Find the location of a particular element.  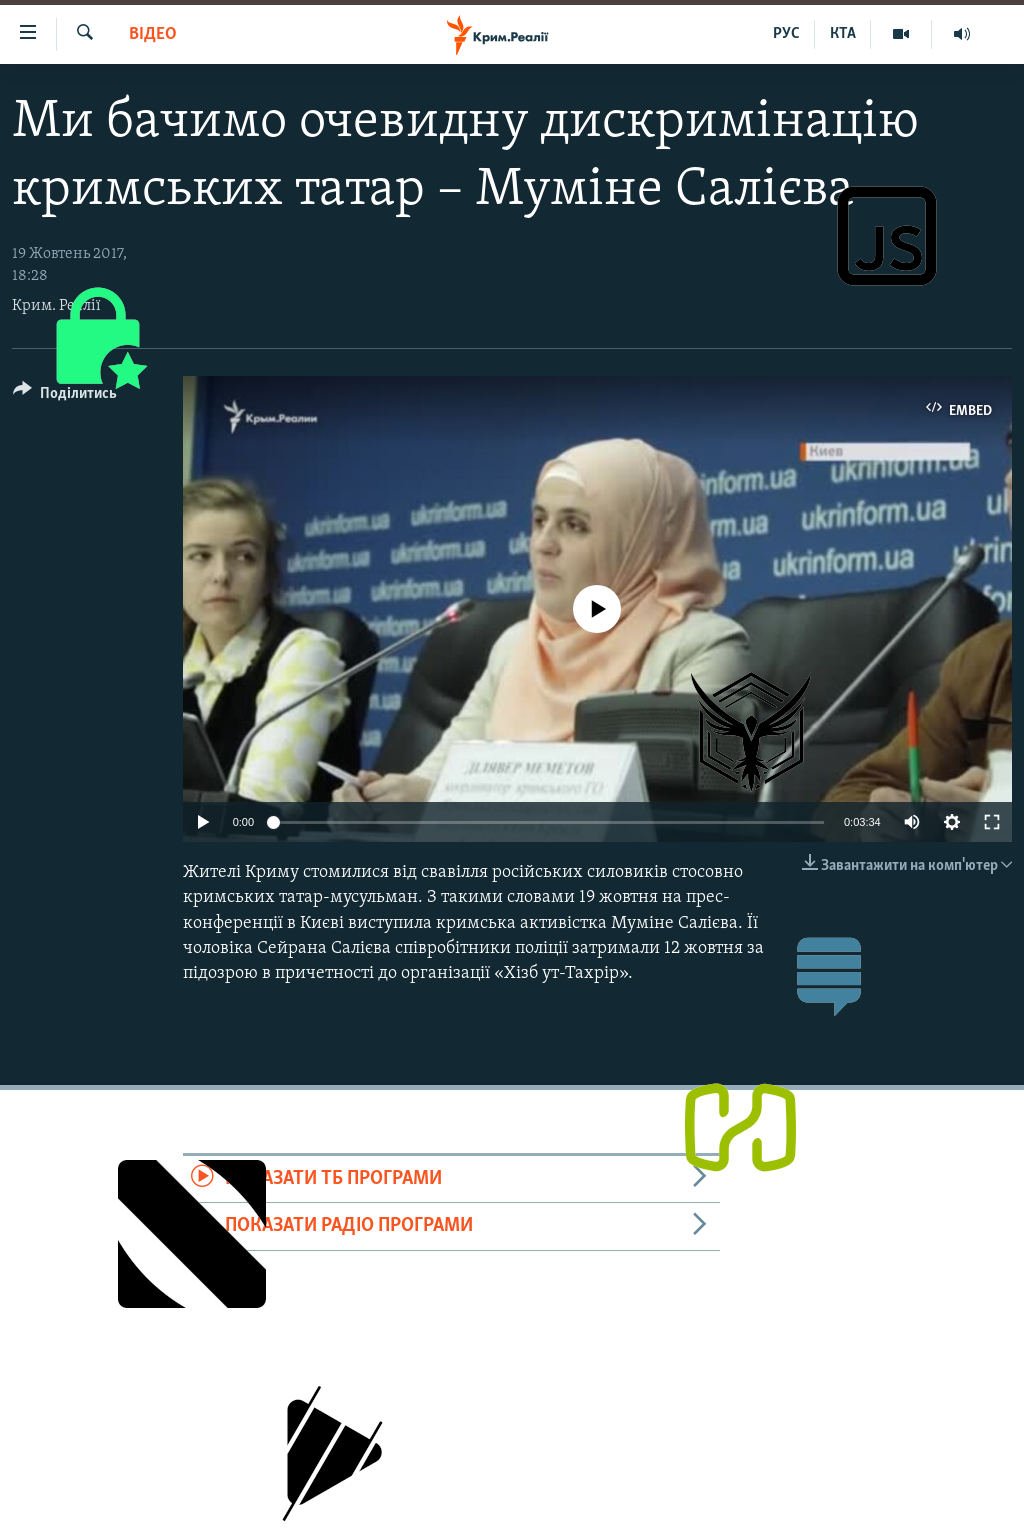

mark a security setting as favorite is located at coordinates (98, 338).